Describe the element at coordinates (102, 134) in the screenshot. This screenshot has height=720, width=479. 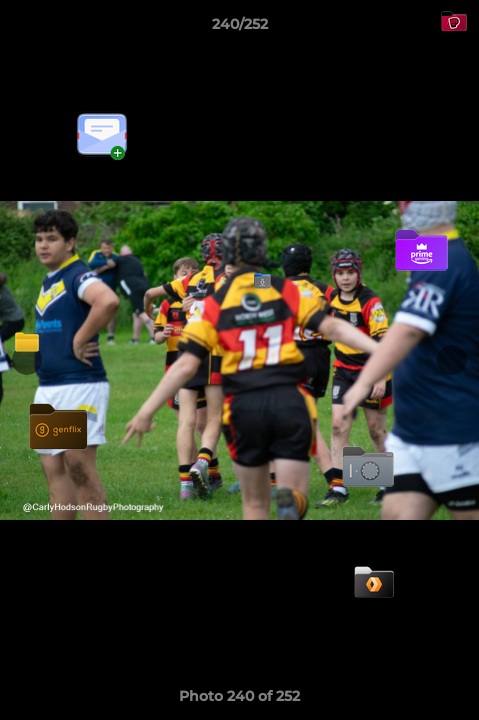
I see `compose a new email message` at that location.